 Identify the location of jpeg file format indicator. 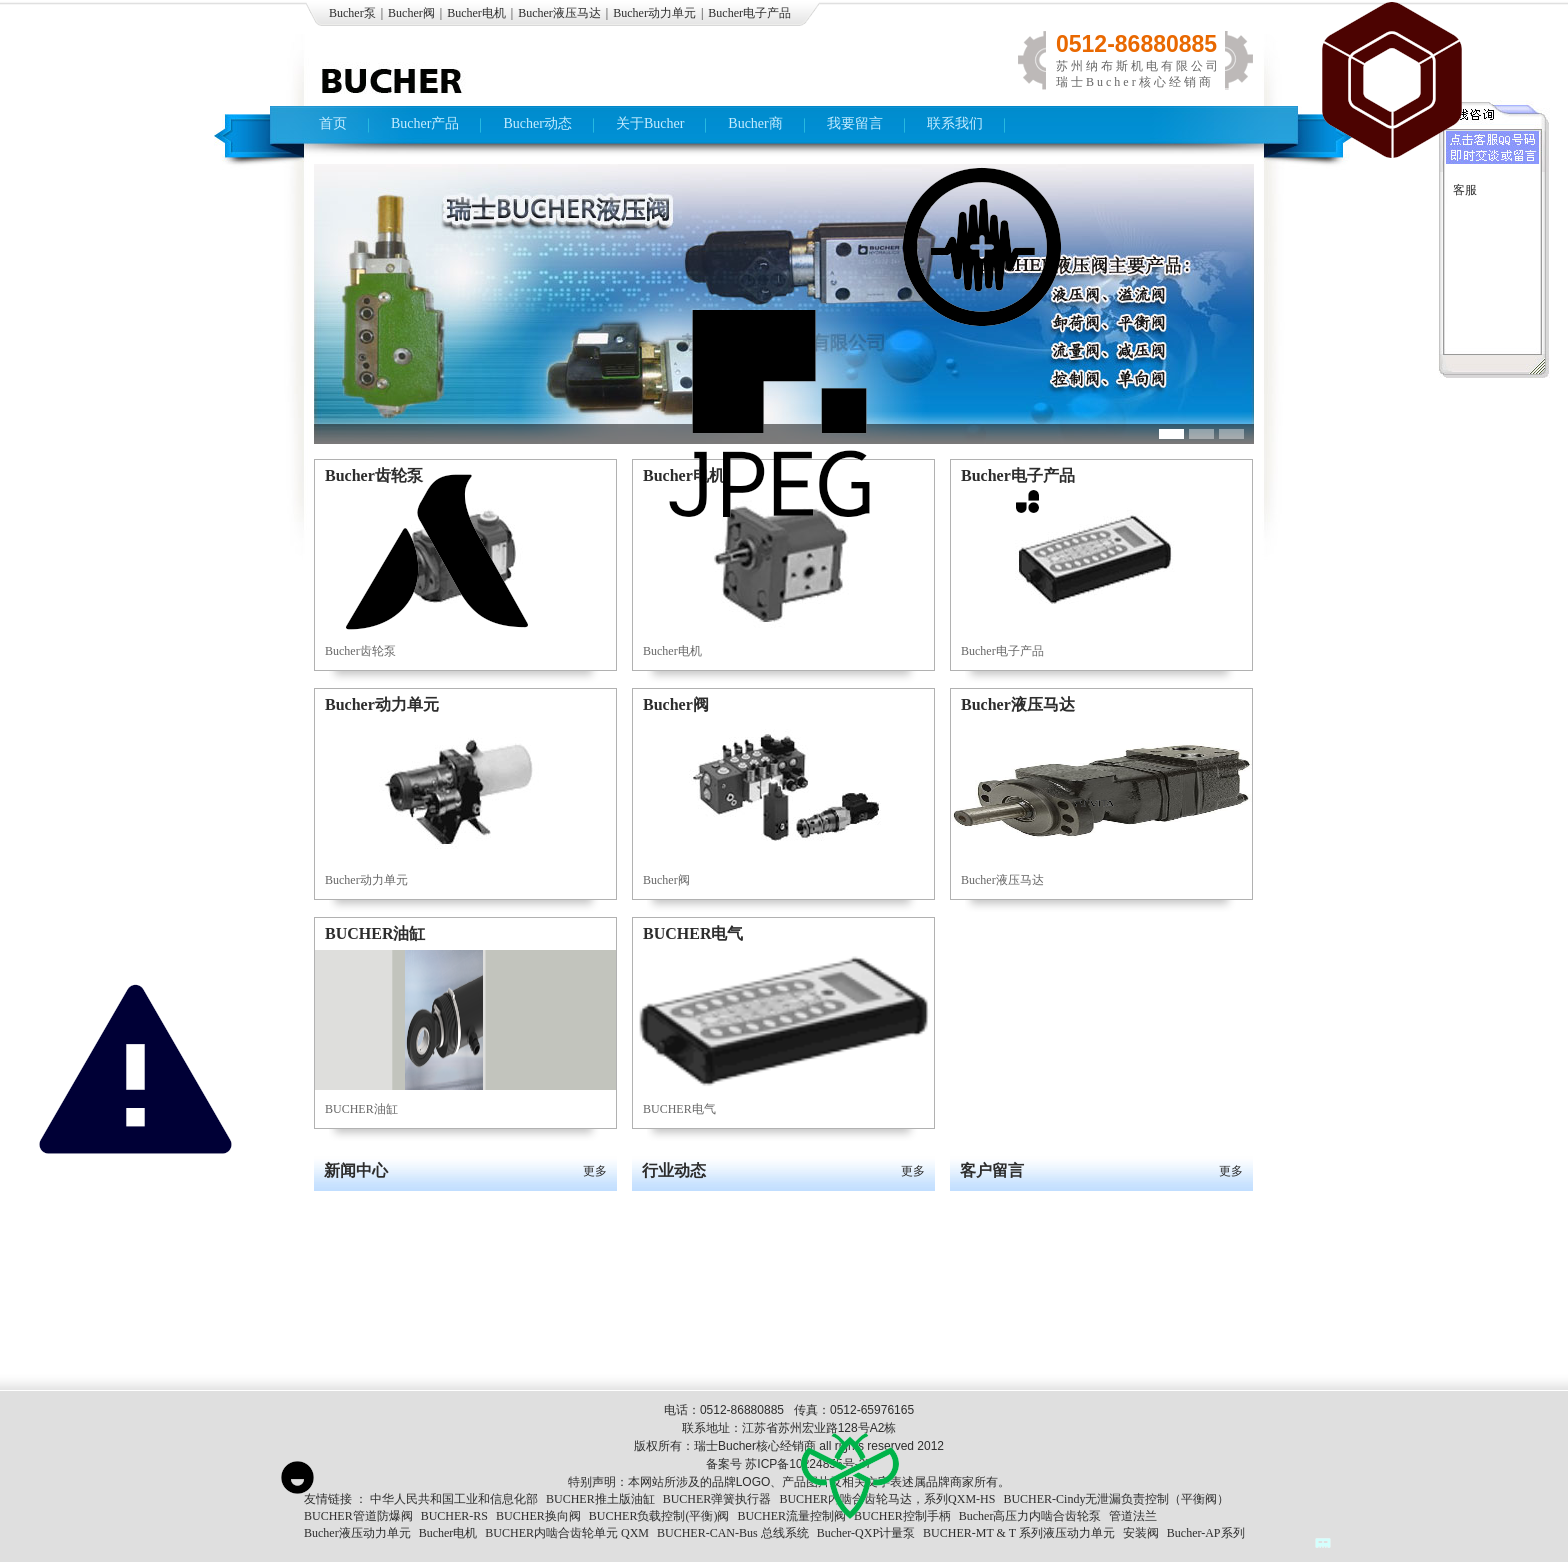
(769, 413).